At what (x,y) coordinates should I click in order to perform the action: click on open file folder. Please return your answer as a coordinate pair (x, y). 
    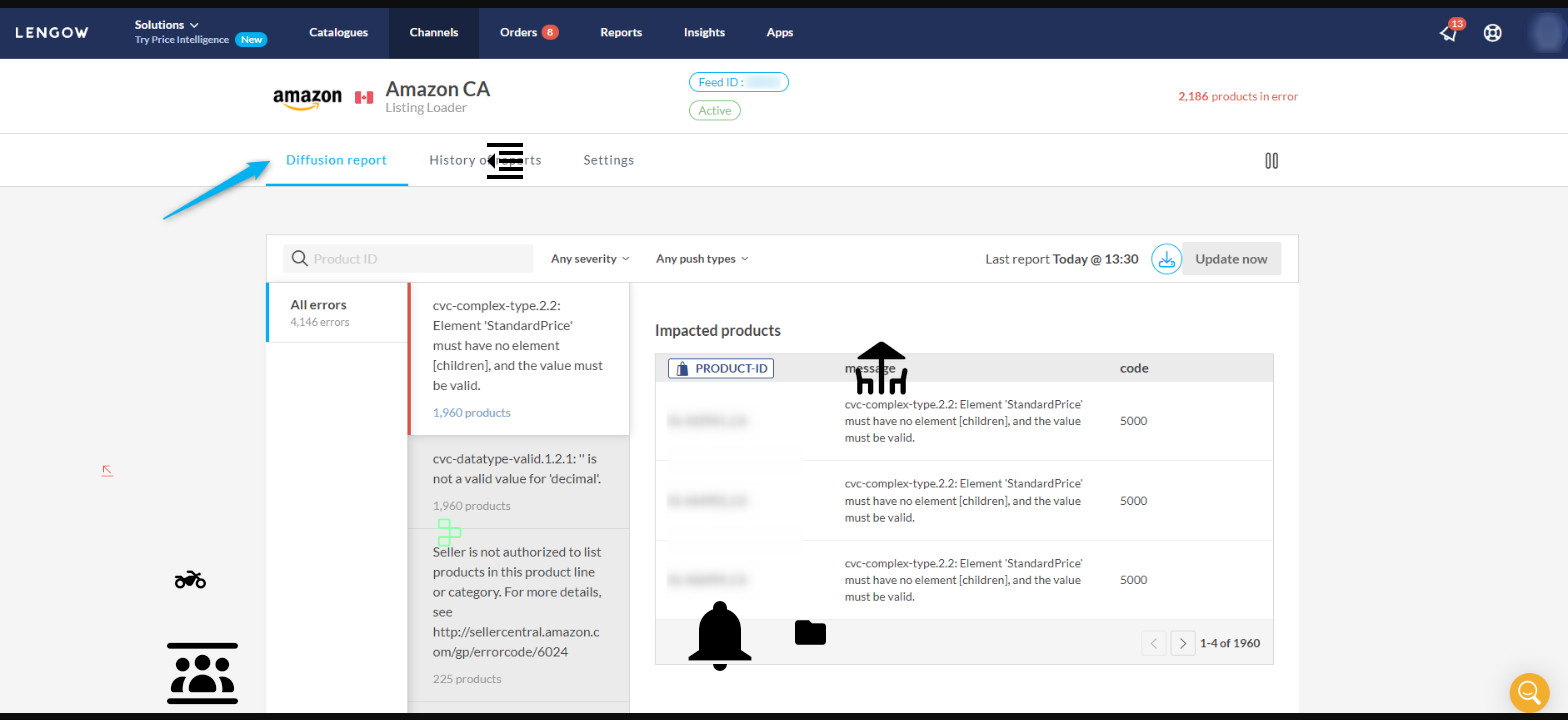
    Looking at the image, I should click on (810, 632).